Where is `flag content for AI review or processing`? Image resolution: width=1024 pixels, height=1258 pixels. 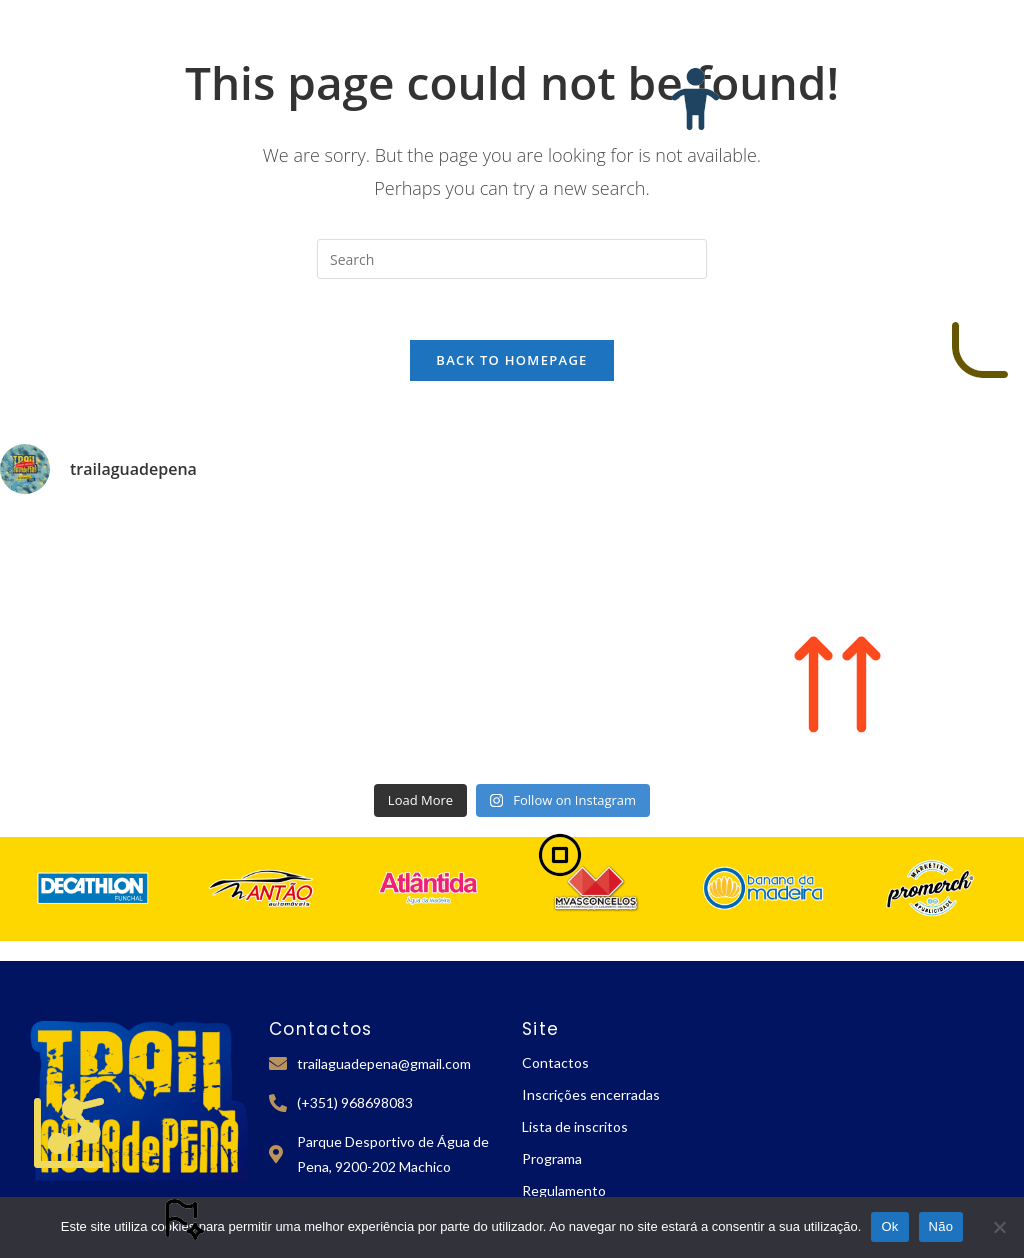 flag content for AI review or processing is located at coordinates (181, 1217).